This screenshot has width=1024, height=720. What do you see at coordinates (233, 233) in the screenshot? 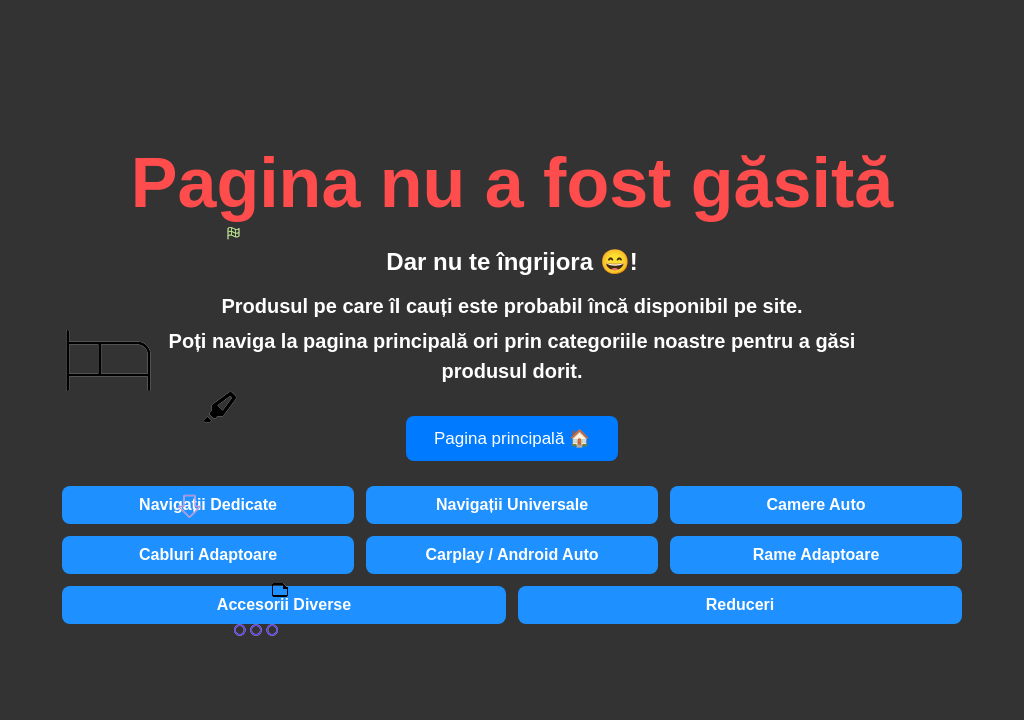
I see `indicates a finish line or completion point` at bounding box center [233, 233].